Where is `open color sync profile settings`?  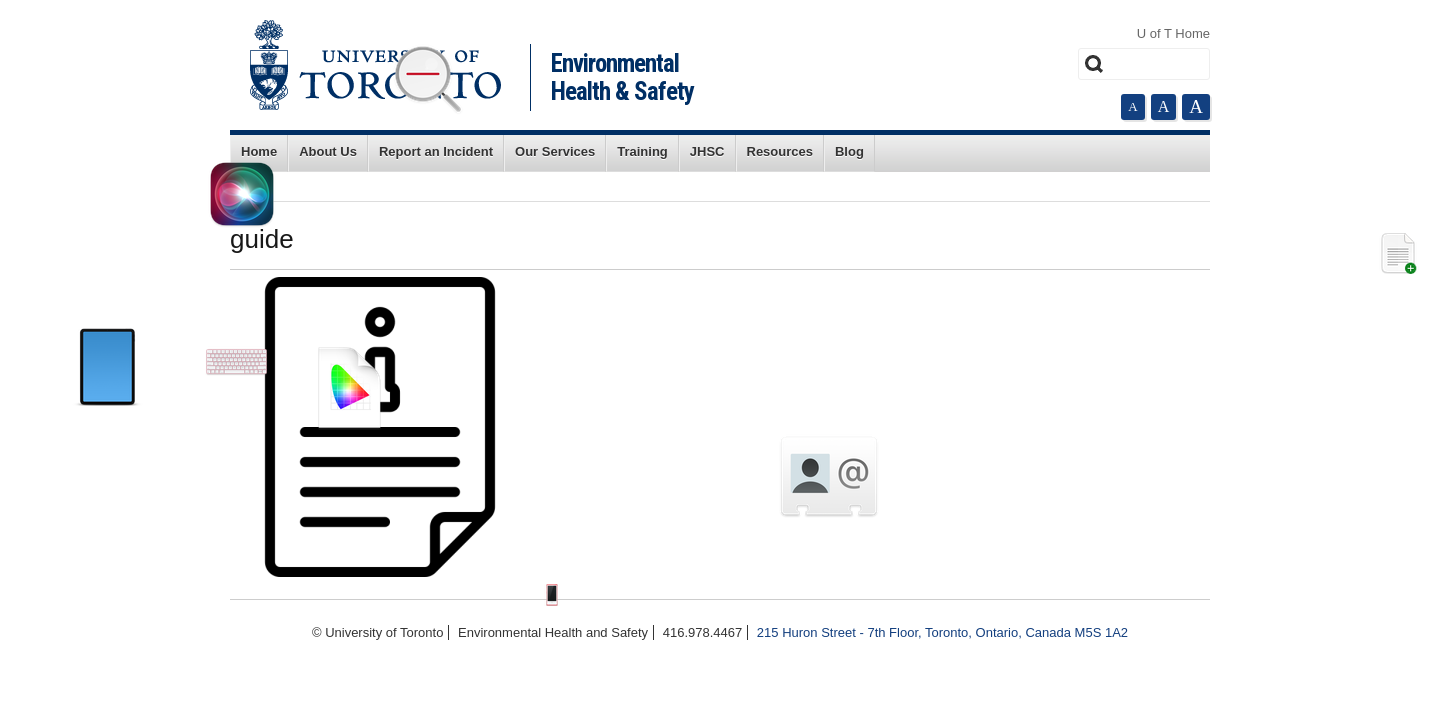 open color sync profile settings is located at coordinates (349, 389).